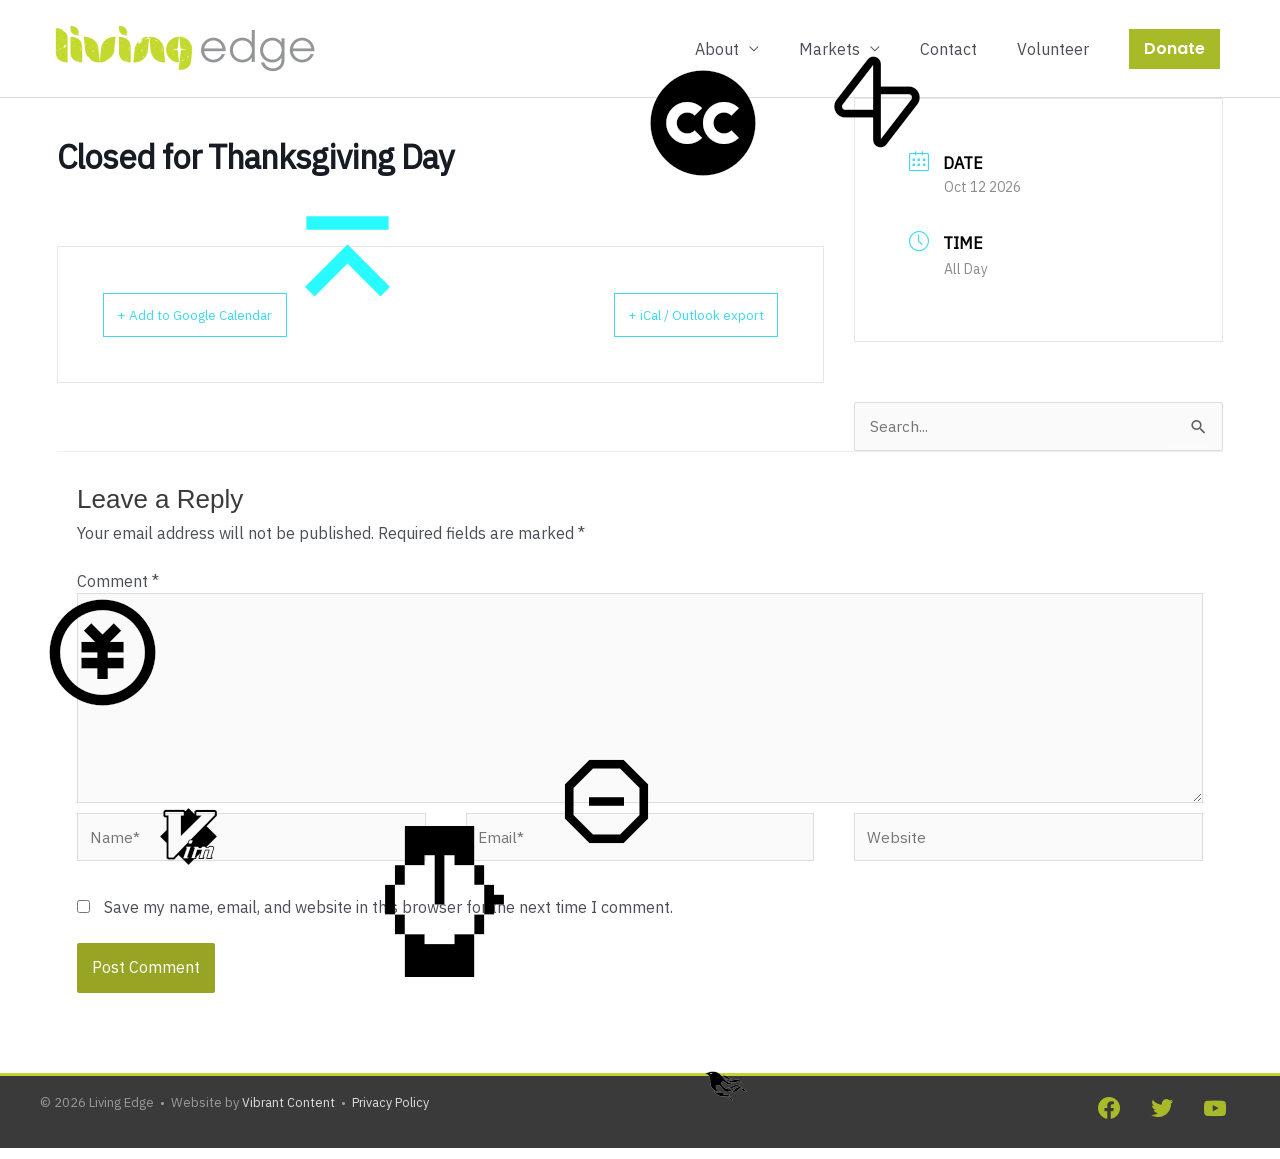 The width and height of the screenshot is (1280, 1159). Describe the element at coordinates (877, 102) in the screenshot. I see `supabase logo` at that location.